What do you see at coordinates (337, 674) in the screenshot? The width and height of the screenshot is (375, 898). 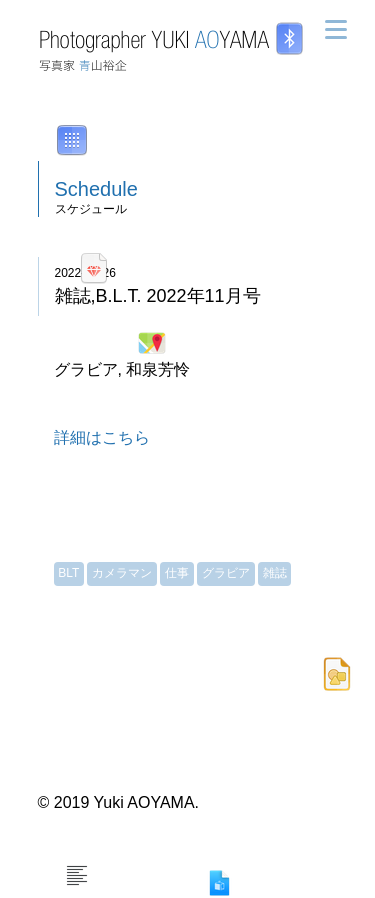 I see `libreoffice draw document file` at bounding box center [337, 674].